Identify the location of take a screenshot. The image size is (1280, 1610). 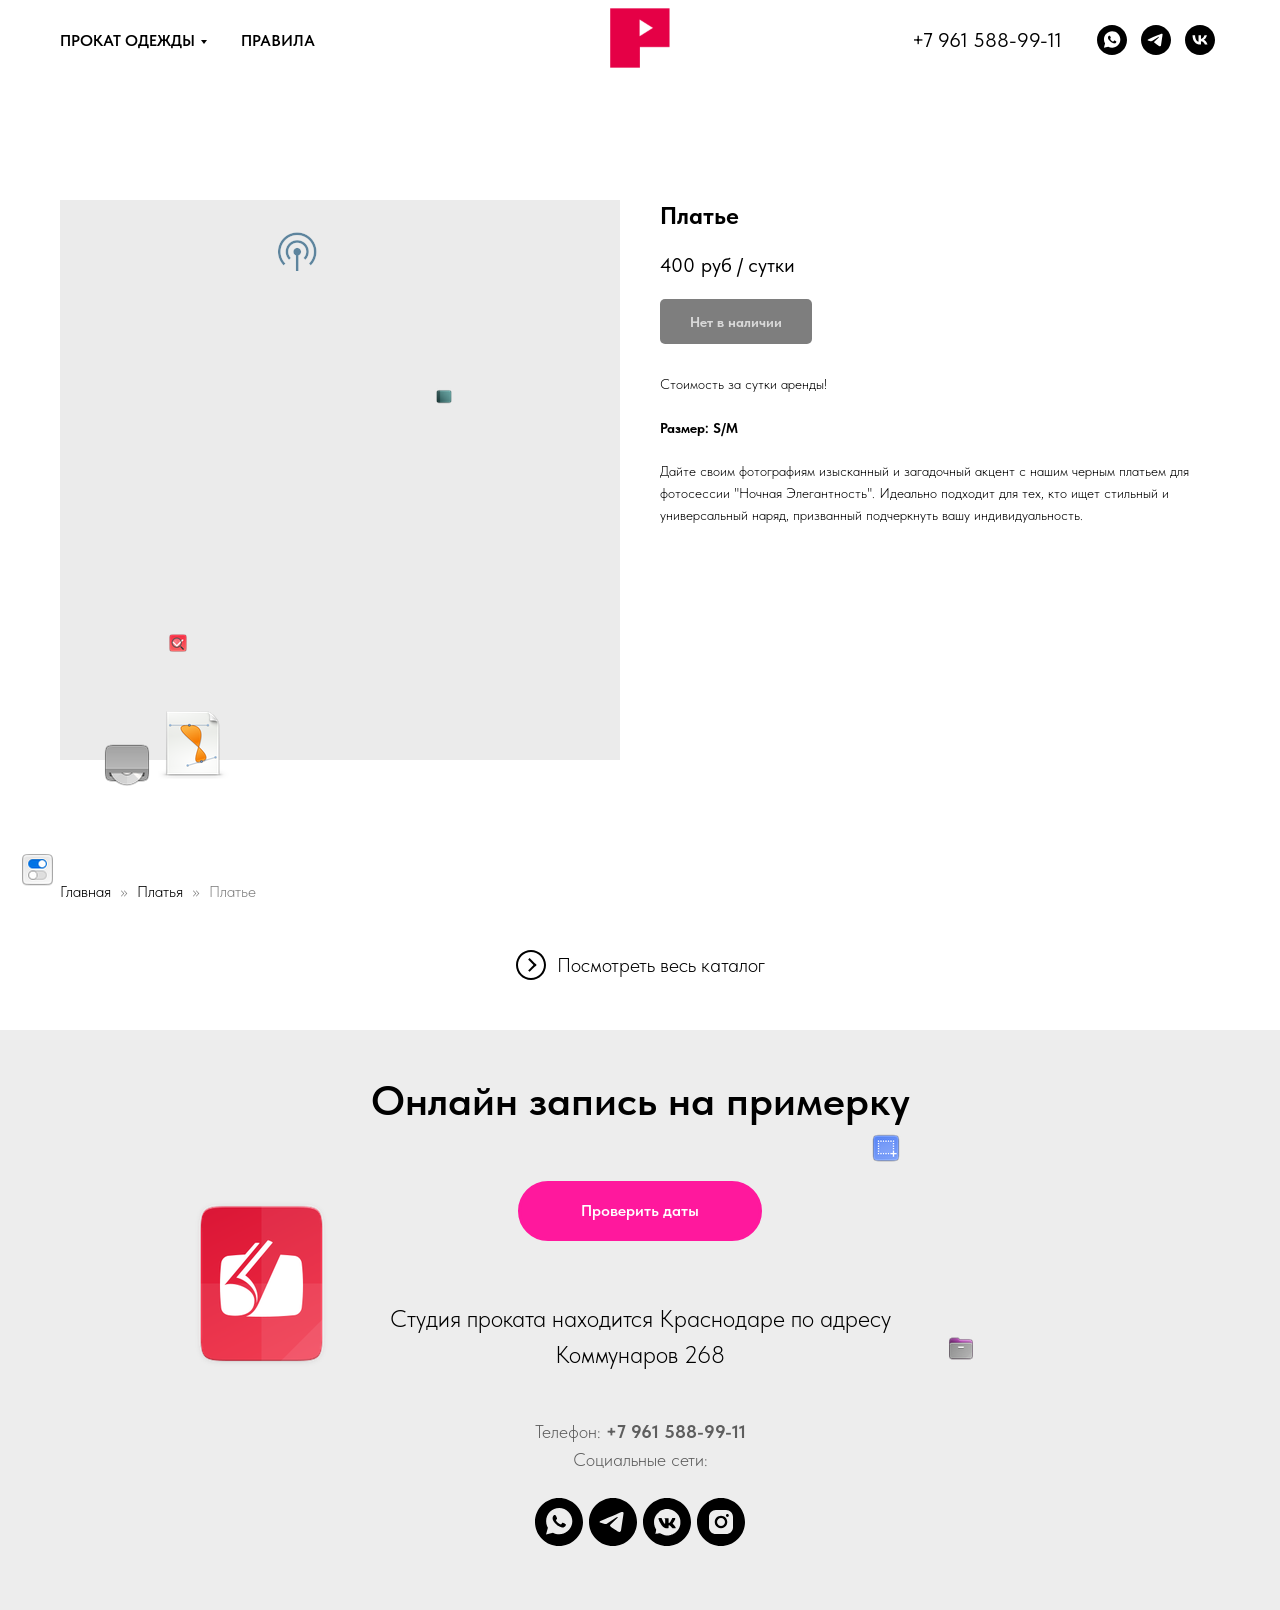
(886, 1148).